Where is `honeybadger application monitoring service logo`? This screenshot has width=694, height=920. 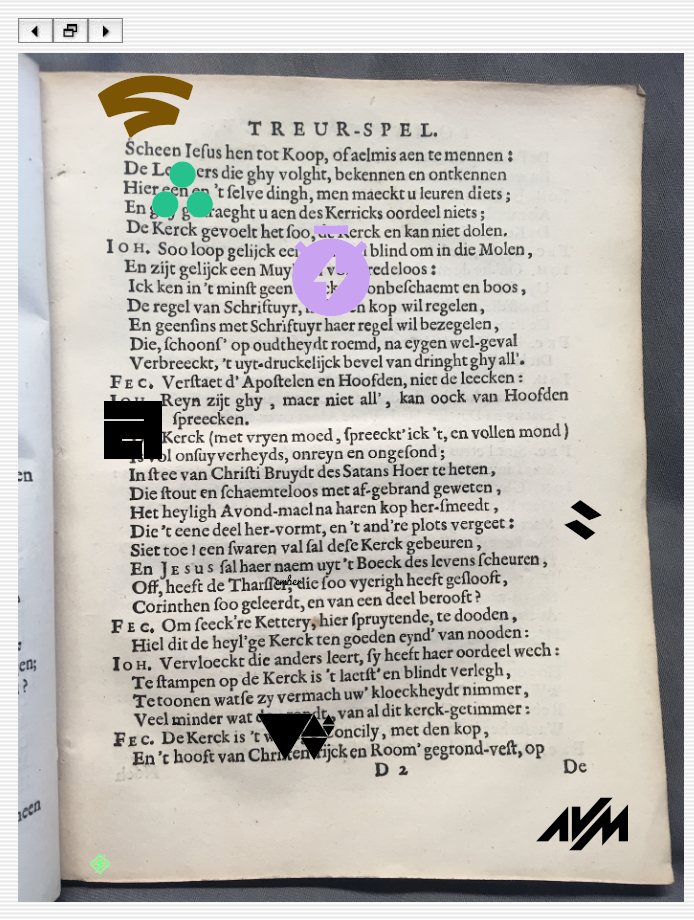 honeybadger application monitoring service logo is located at coordinates (100, 864).